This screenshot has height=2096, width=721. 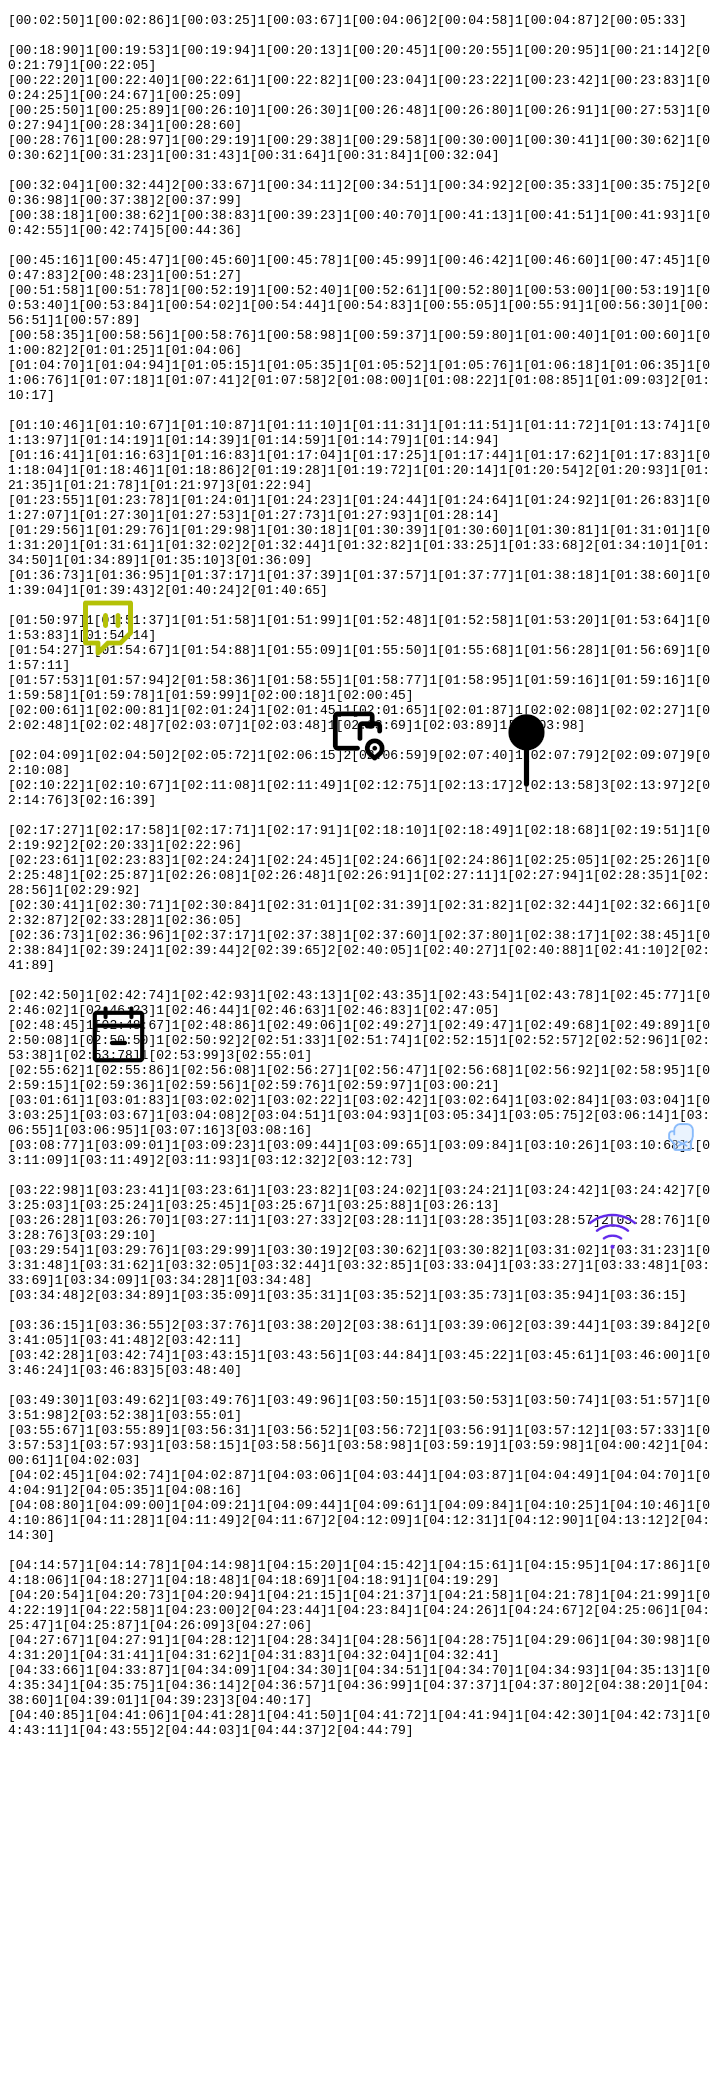 I want to click on access boxing or combat sports content, so click(x=681, y=1137).